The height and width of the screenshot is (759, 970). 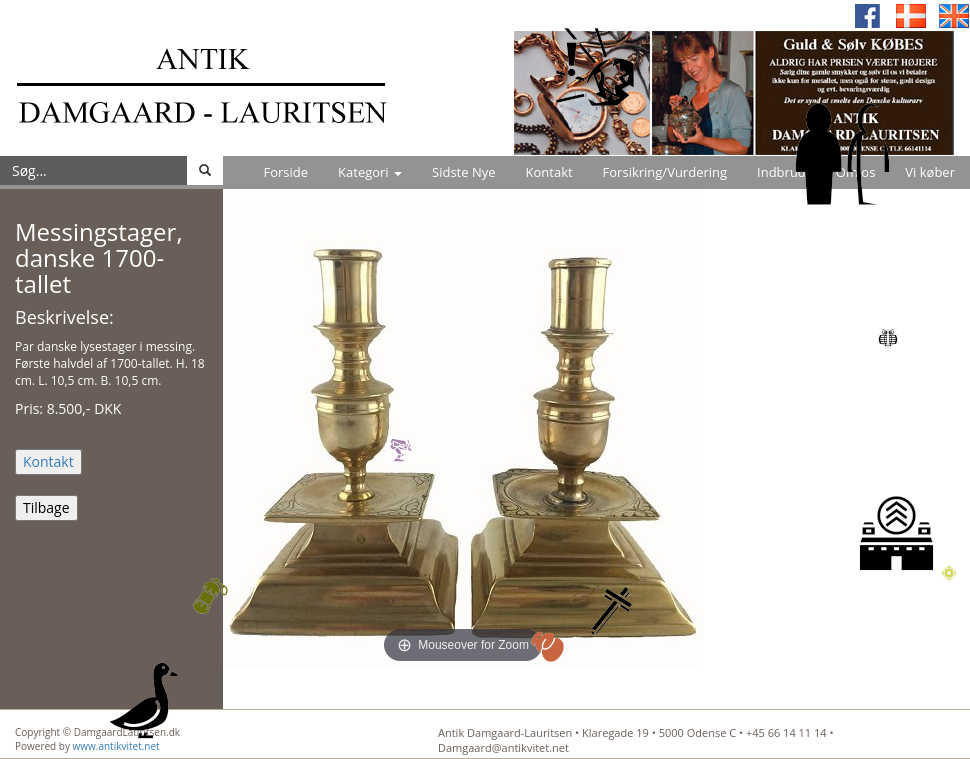 What do you see at coordinates (209, 595) in the screenshot?
I see `select flash grenade weapon or equipment` at bounding box center [209, 595].